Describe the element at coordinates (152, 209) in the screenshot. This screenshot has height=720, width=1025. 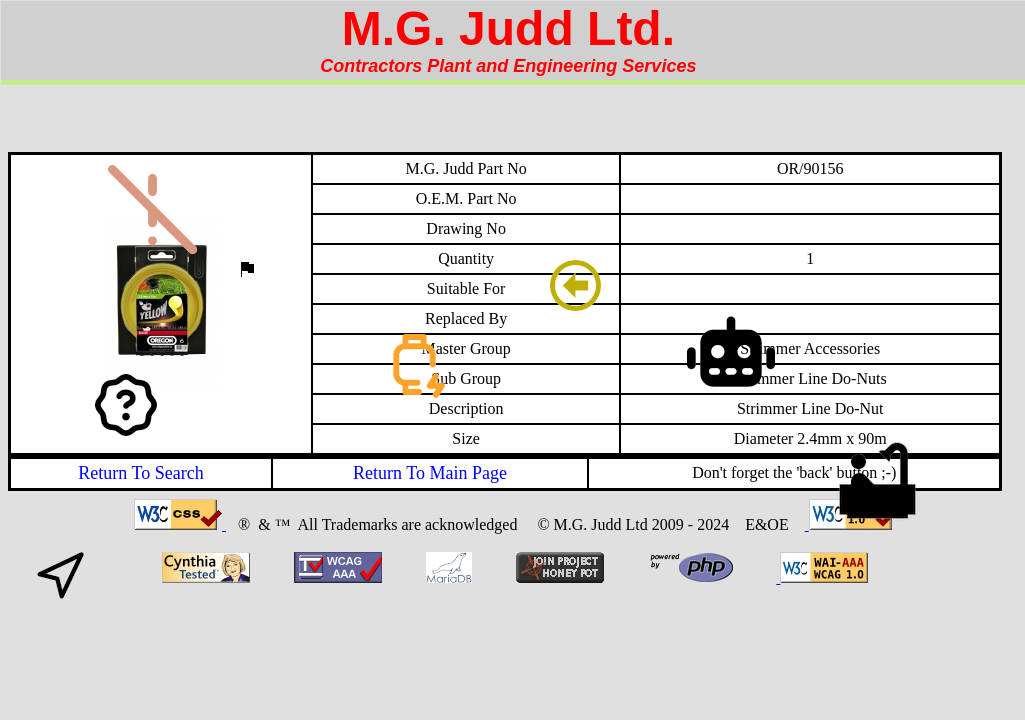
I see `disable alert notifications` at that location.